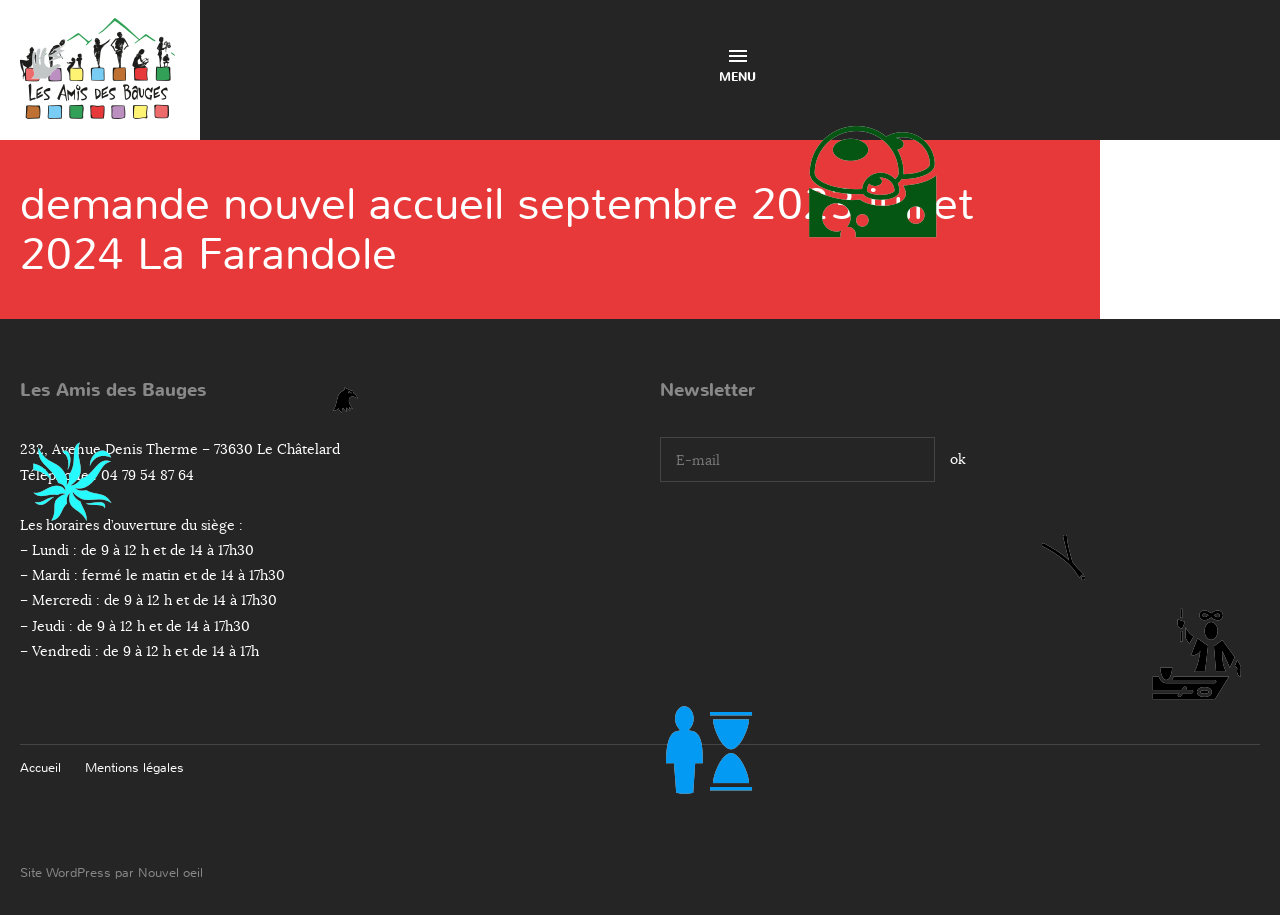 The width and height of the screenshot is (1280, 915). I want to click on cast a lightning spell, so click(49, 61).